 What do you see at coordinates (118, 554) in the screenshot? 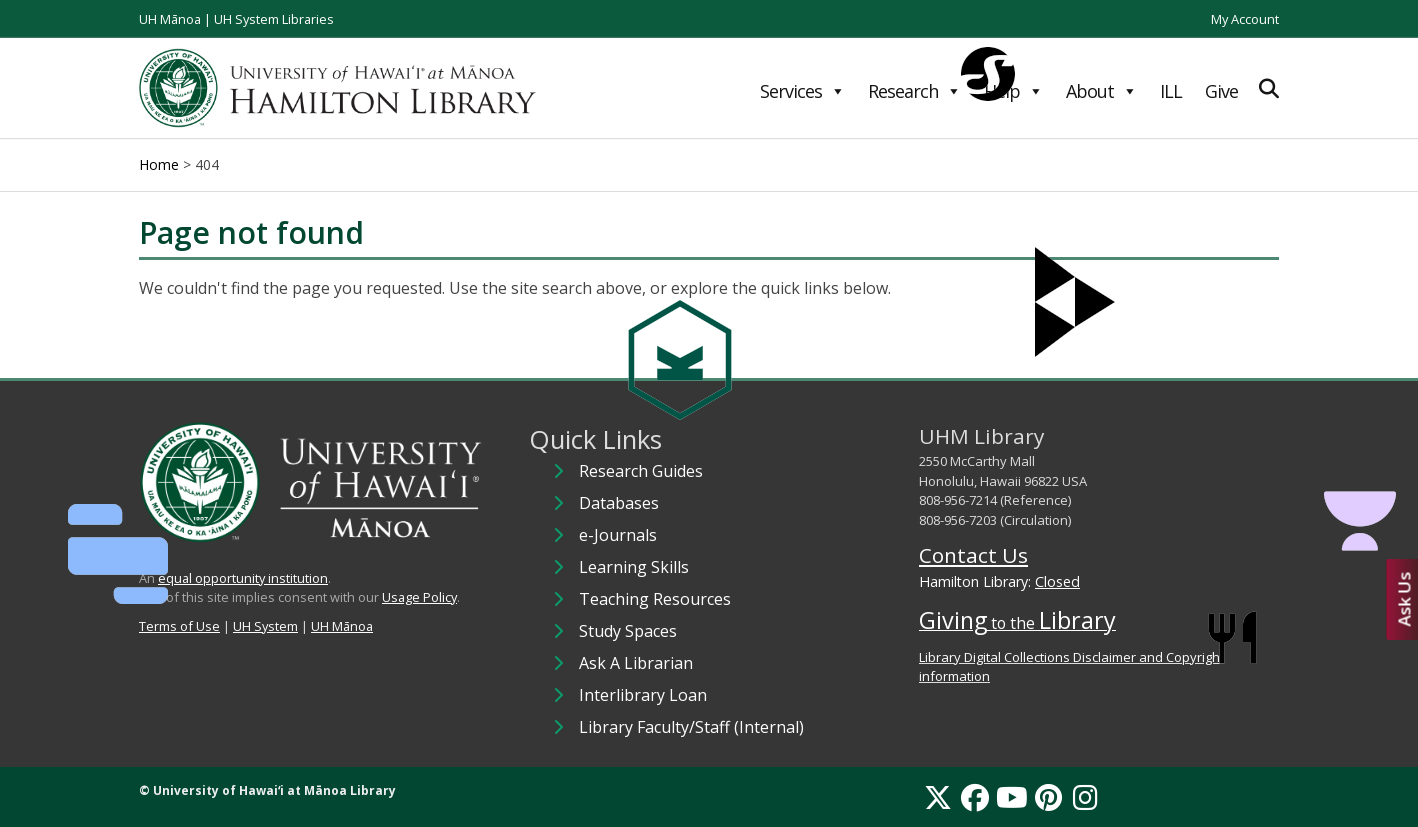
I see `retool app or service logo` at bounding box center [118, 554].